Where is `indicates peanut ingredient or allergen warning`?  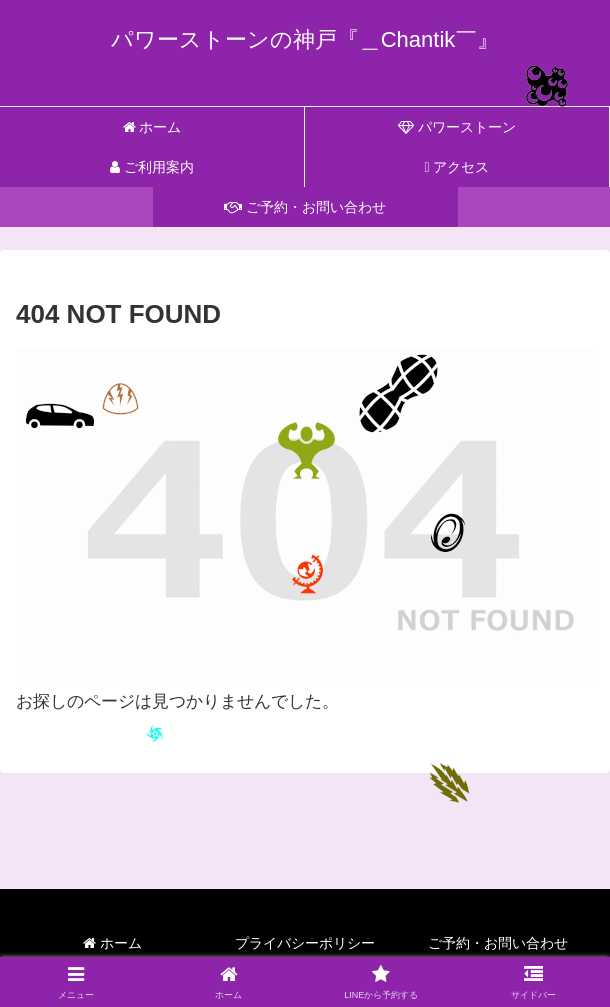 indicates peanut ingredient or allergen warning is located at coordinates (398, 393).